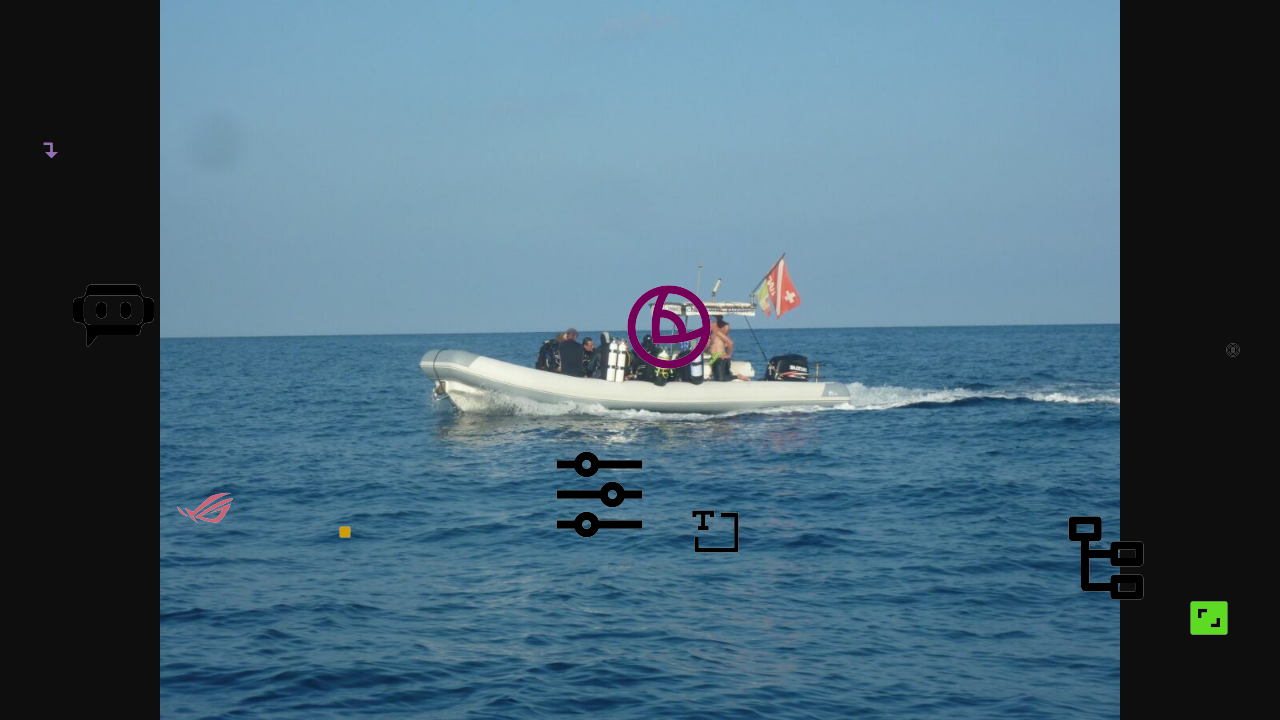 The width and height of the screenshot is (1280, 720). What do you see at coordinates (113, 315) in the screenshot?
I see `open the Poe AI chat app` at bounding box center [113, 315].